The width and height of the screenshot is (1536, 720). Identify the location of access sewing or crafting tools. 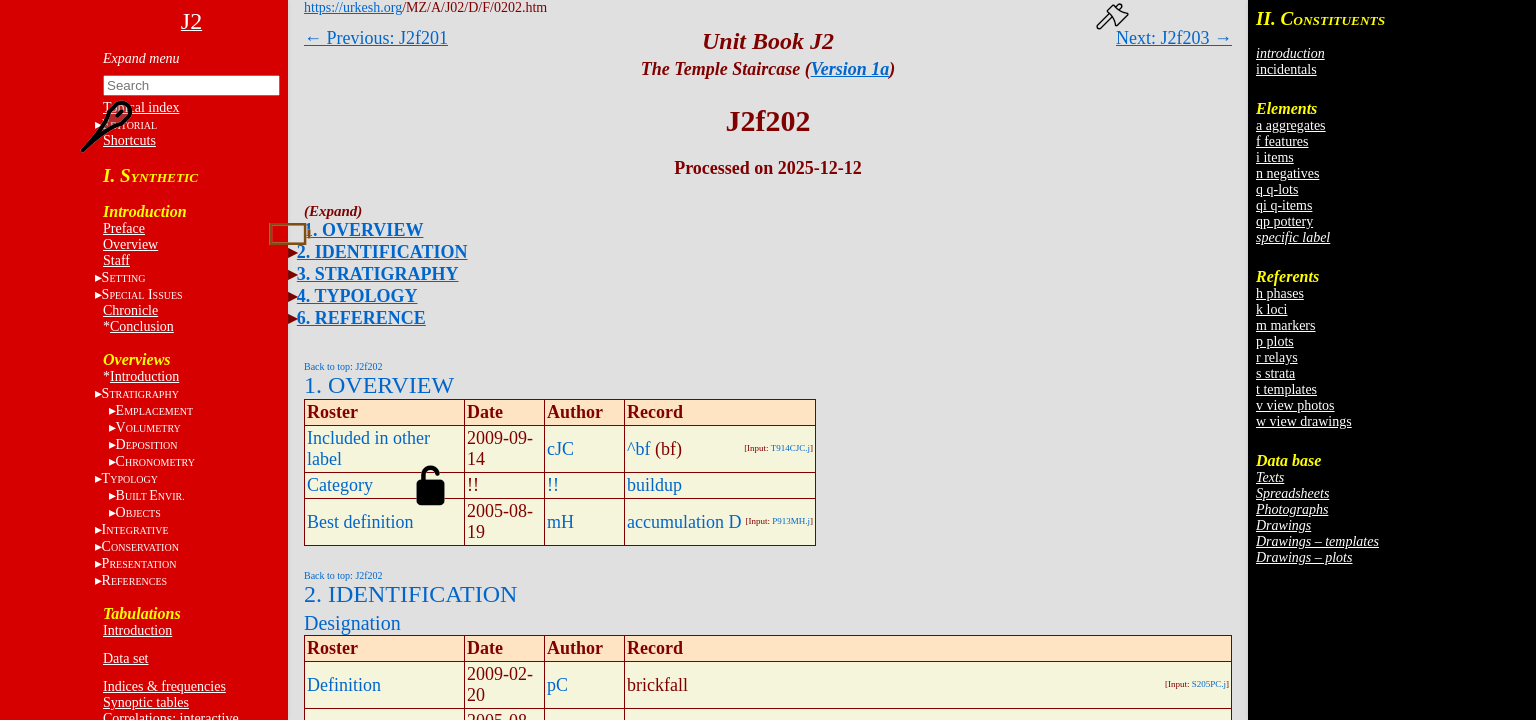
(106, 126).